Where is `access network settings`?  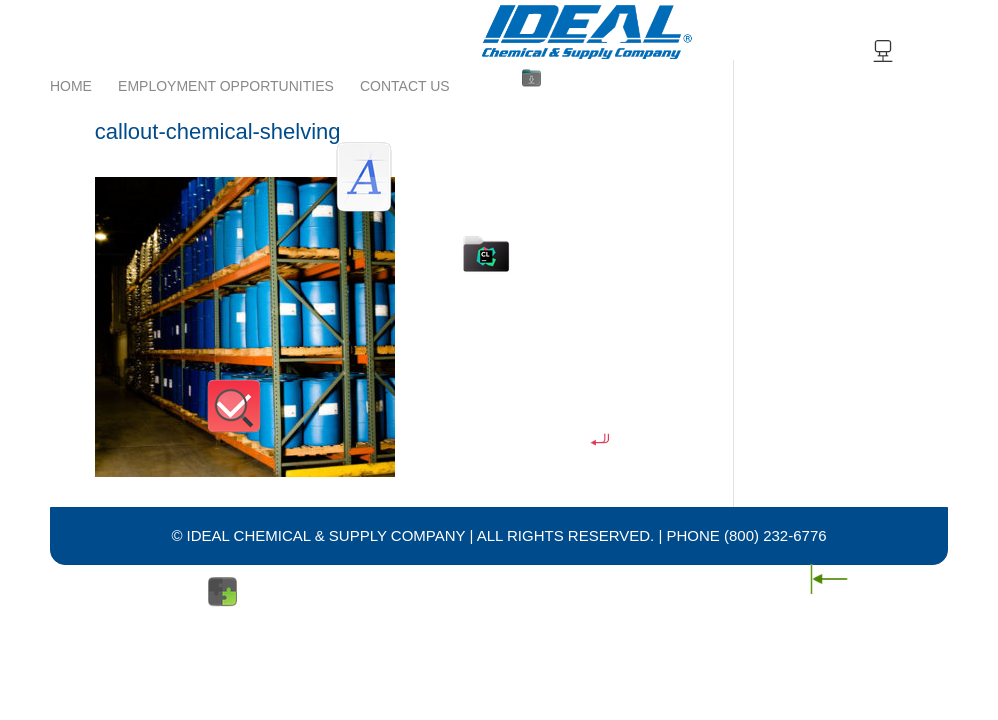 access network settings is located at coordinates (883, 51).